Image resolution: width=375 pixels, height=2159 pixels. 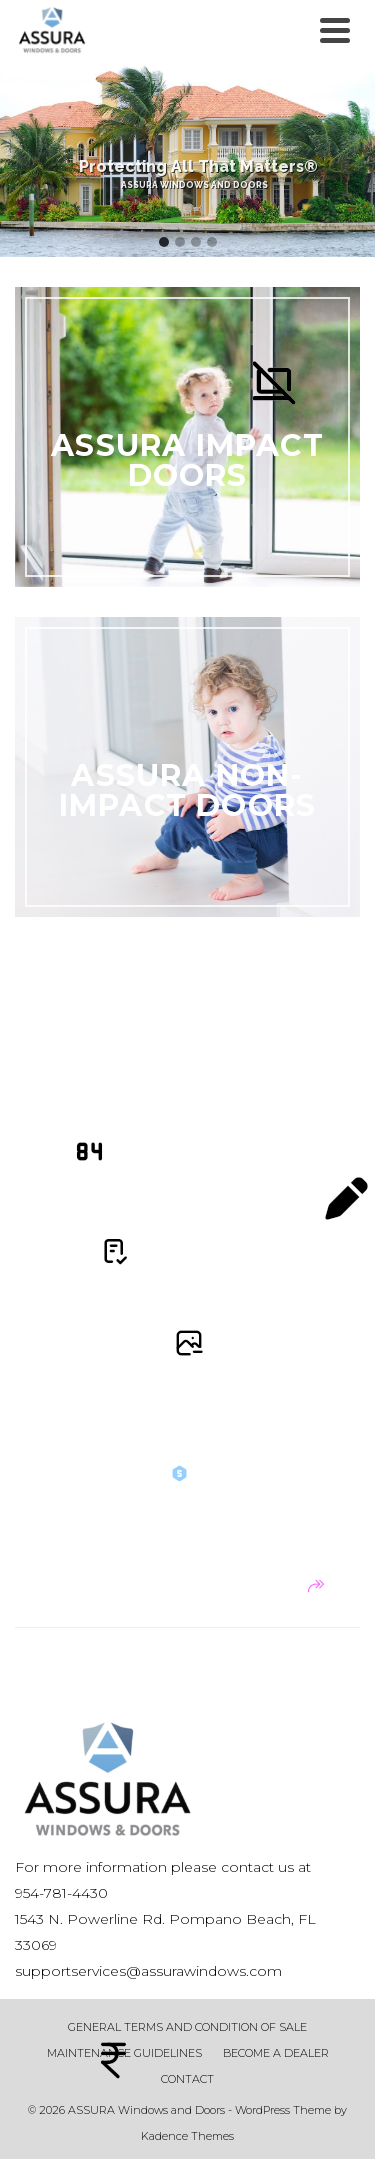 What do you see at coordinates (189, 1343) in the screenshot?
I see `remove a photo from your collection` at bounding box center [189, 1343].